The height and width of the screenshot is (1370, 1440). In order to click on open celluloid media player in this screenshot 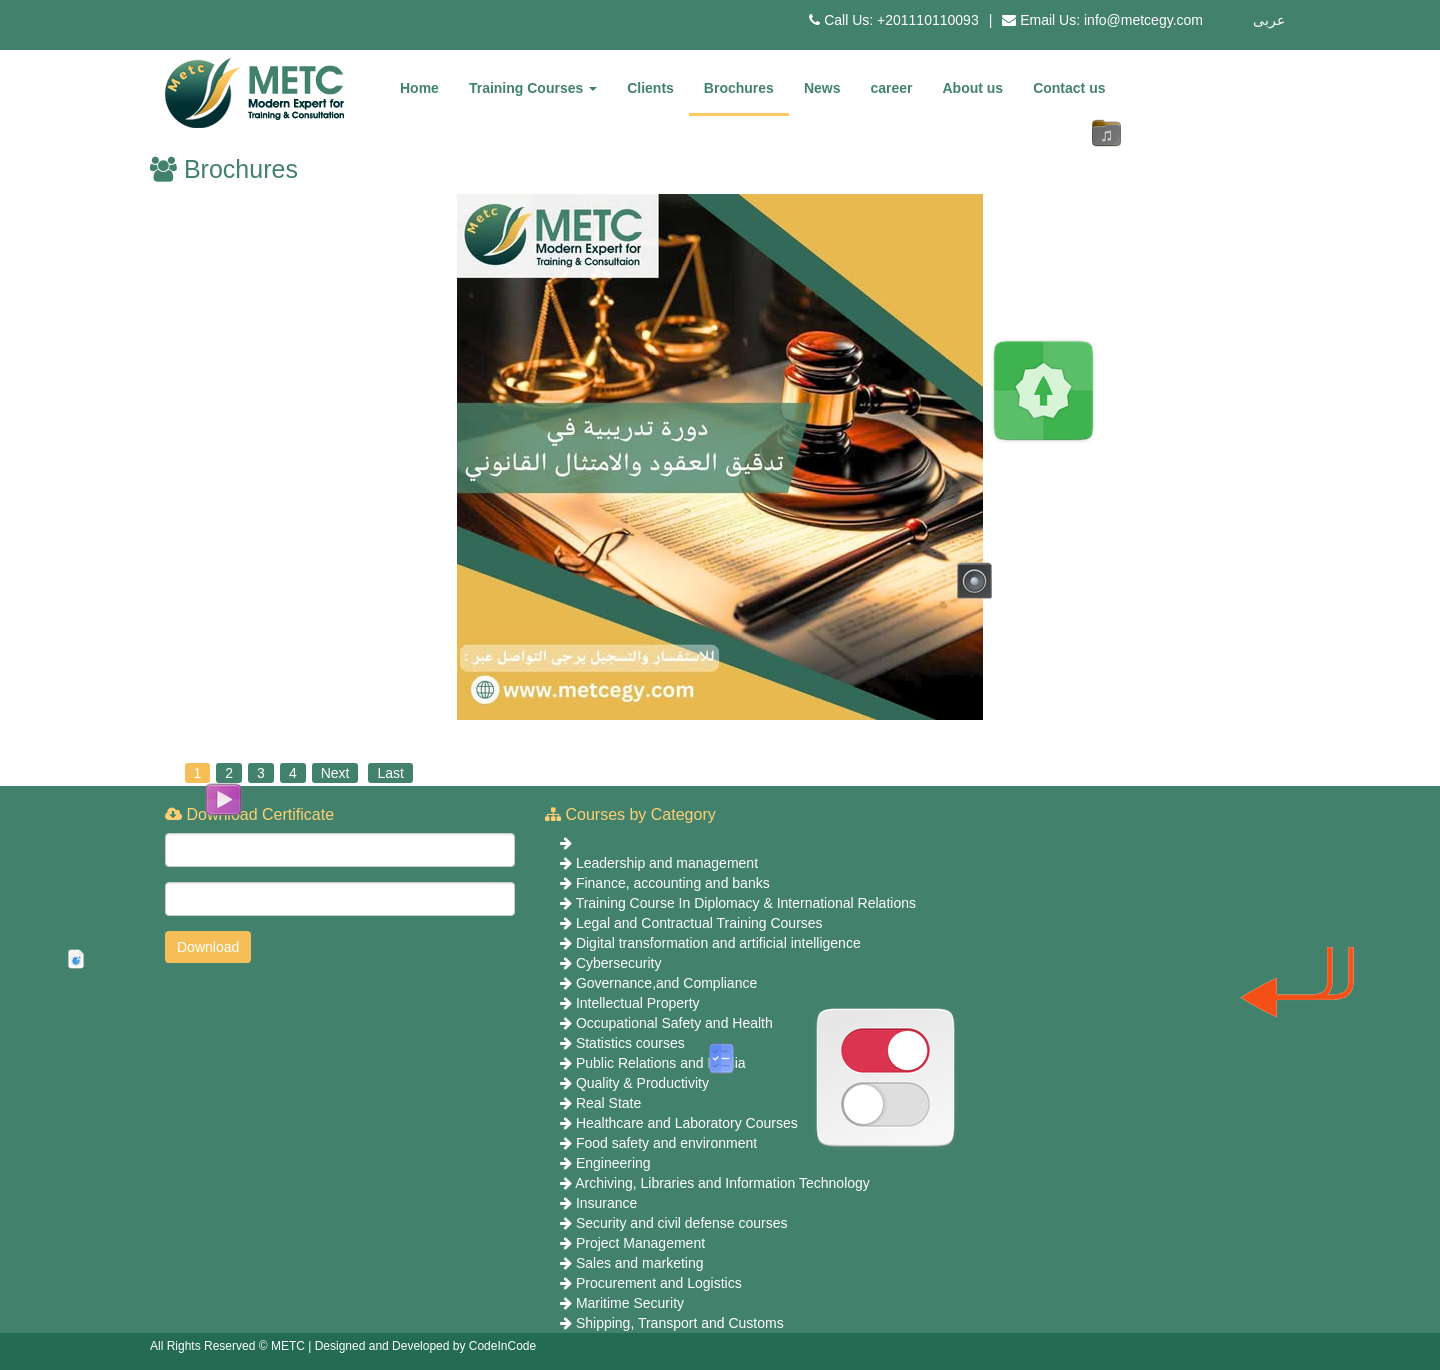, I will do `click(223, 799)`.